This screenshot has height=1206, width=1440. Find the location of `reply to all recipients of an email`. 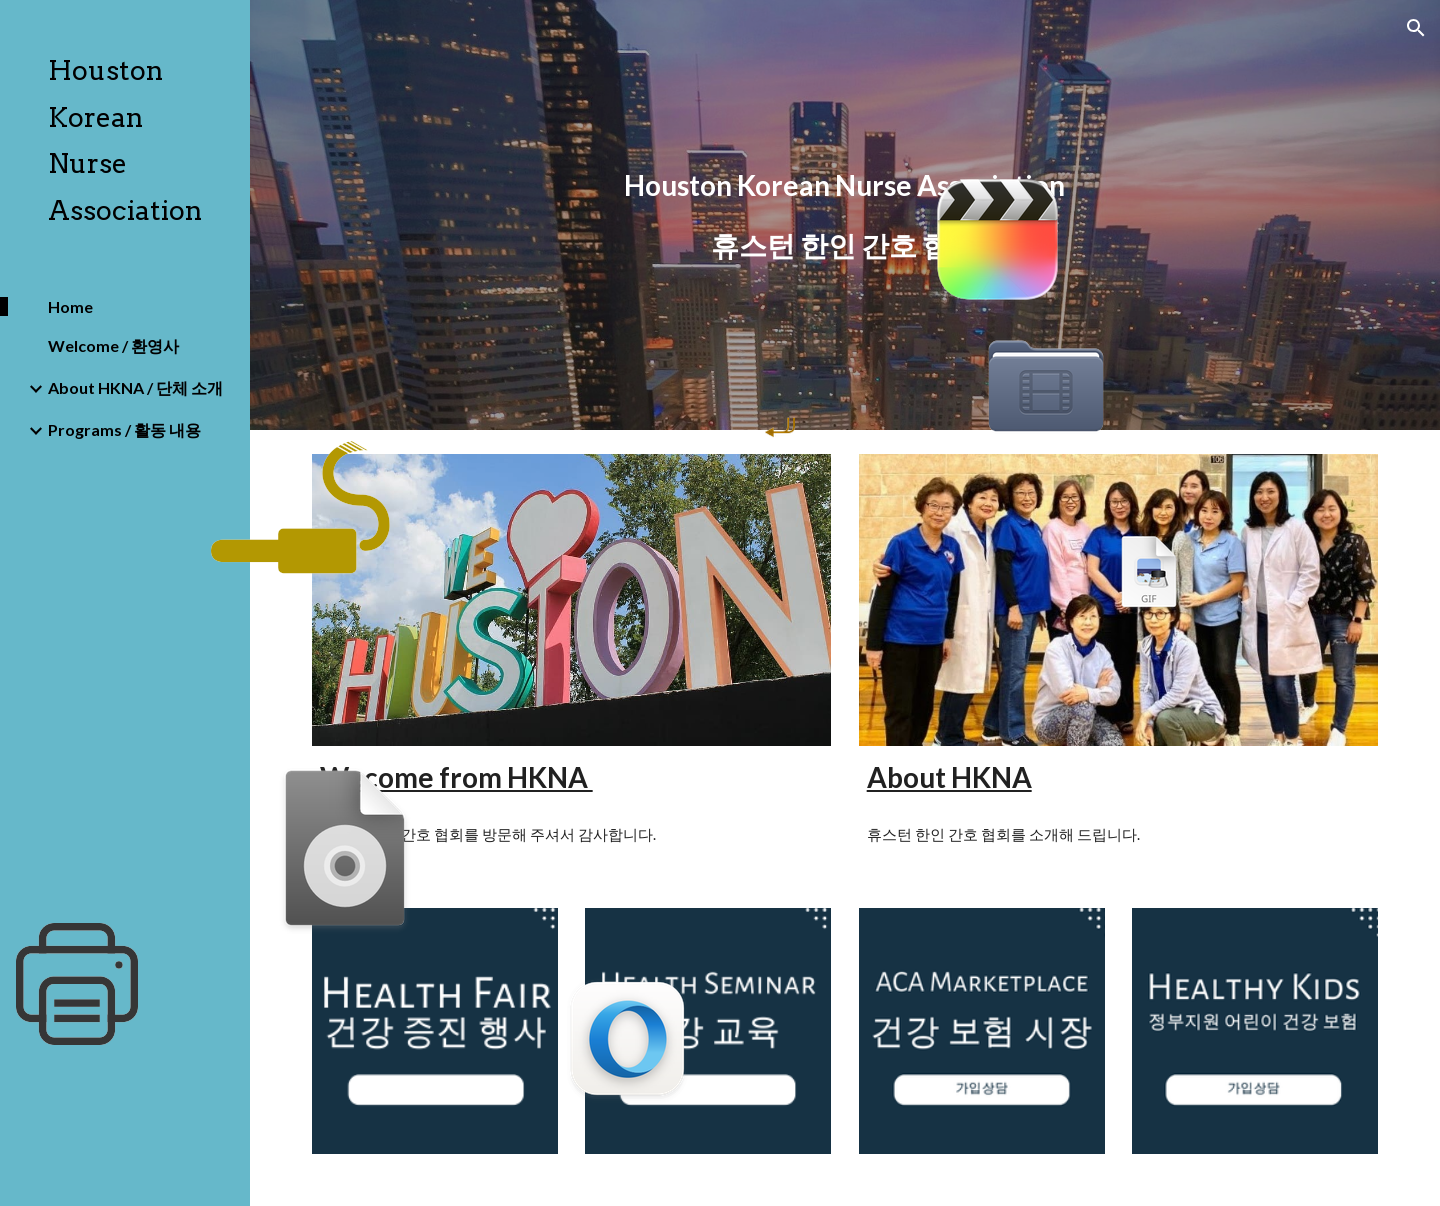

reply to all recipients of an email is located at coordinates (779, 425).